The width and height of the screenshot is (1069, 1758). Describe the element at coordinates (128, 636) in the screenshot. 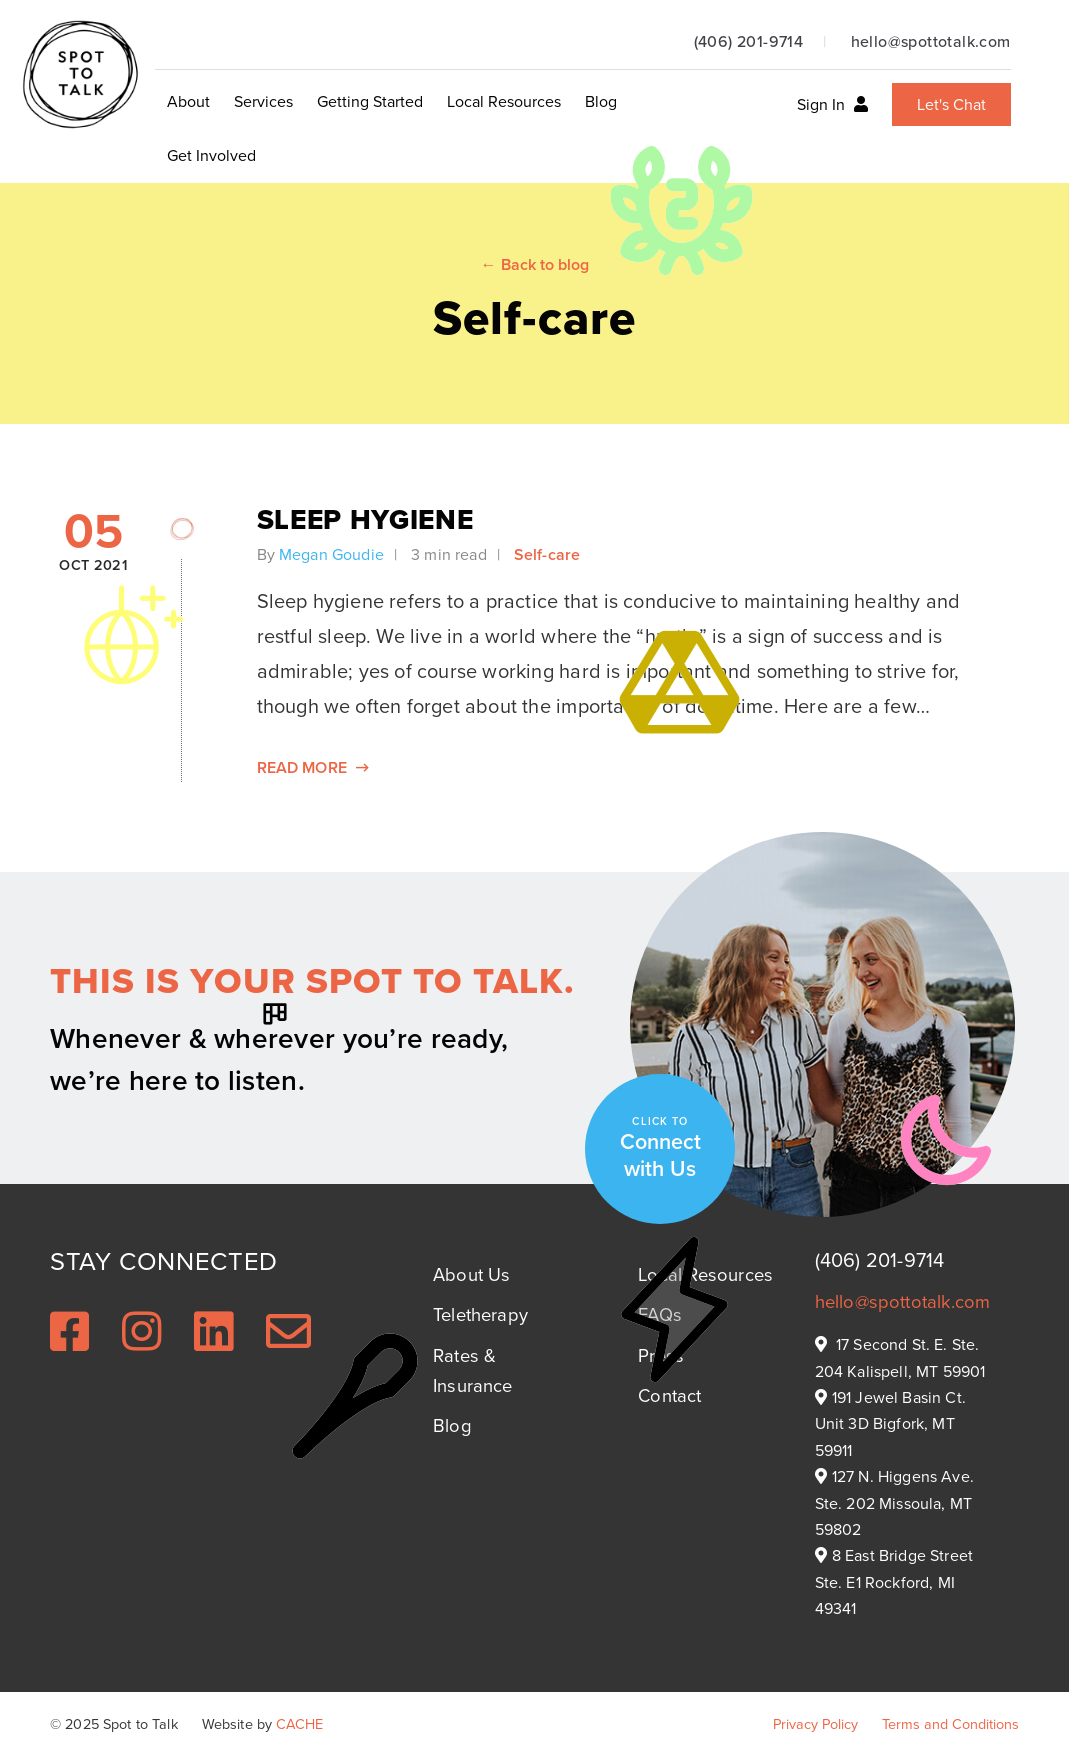

I see `access party or event mode` at that location.